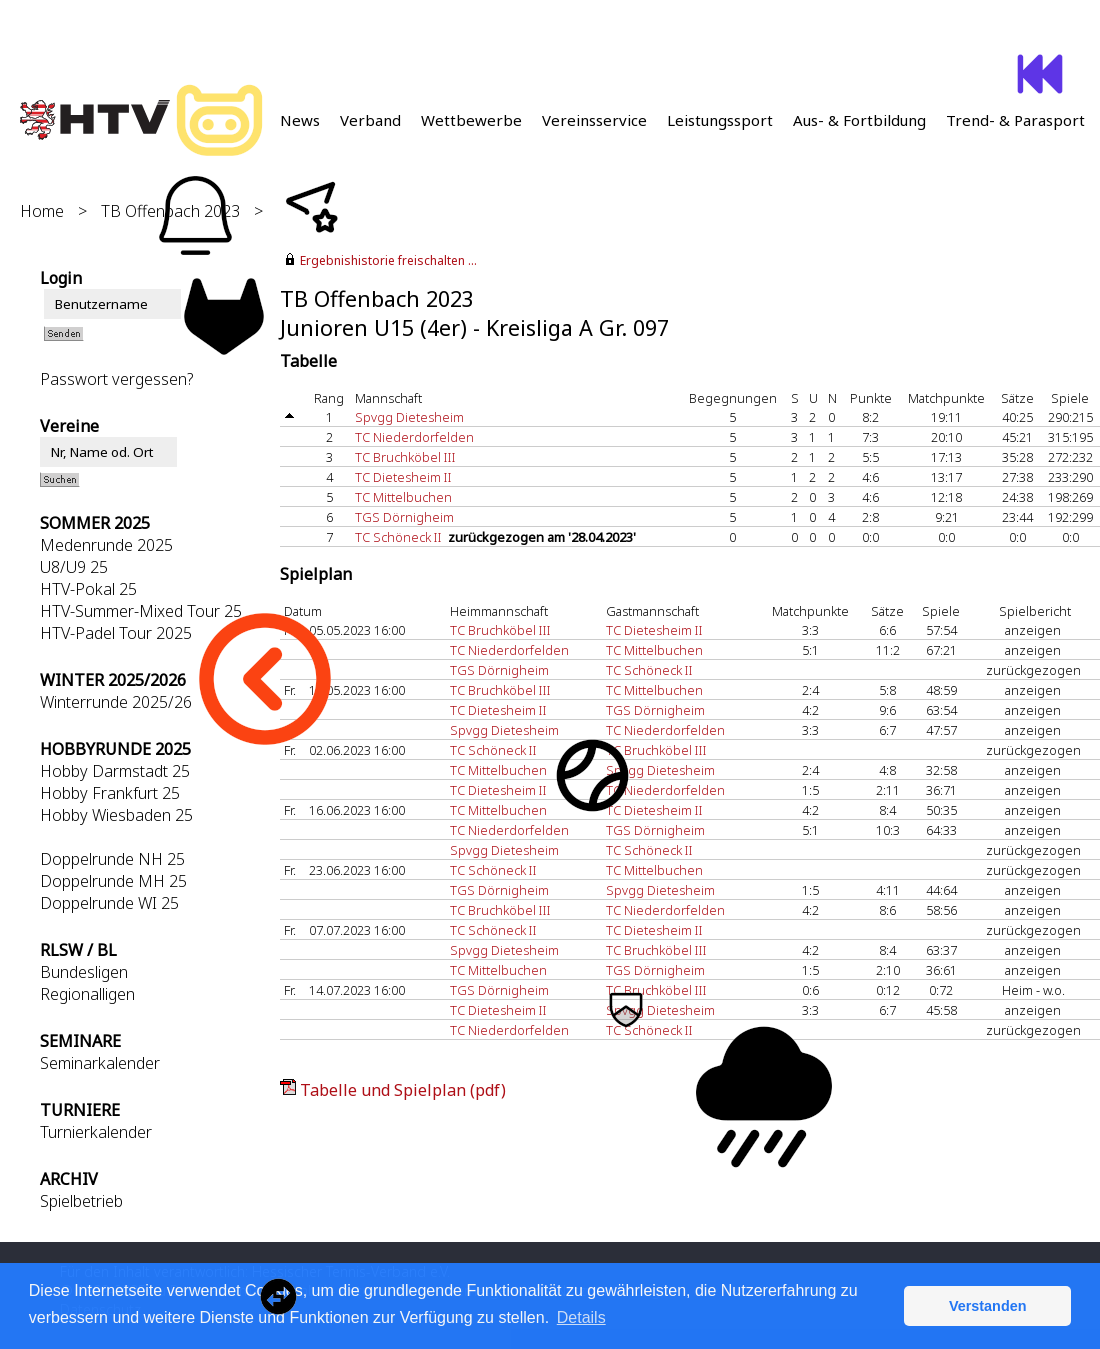  I want to click on finn the human character icon from adventure time, so click(219, 117).